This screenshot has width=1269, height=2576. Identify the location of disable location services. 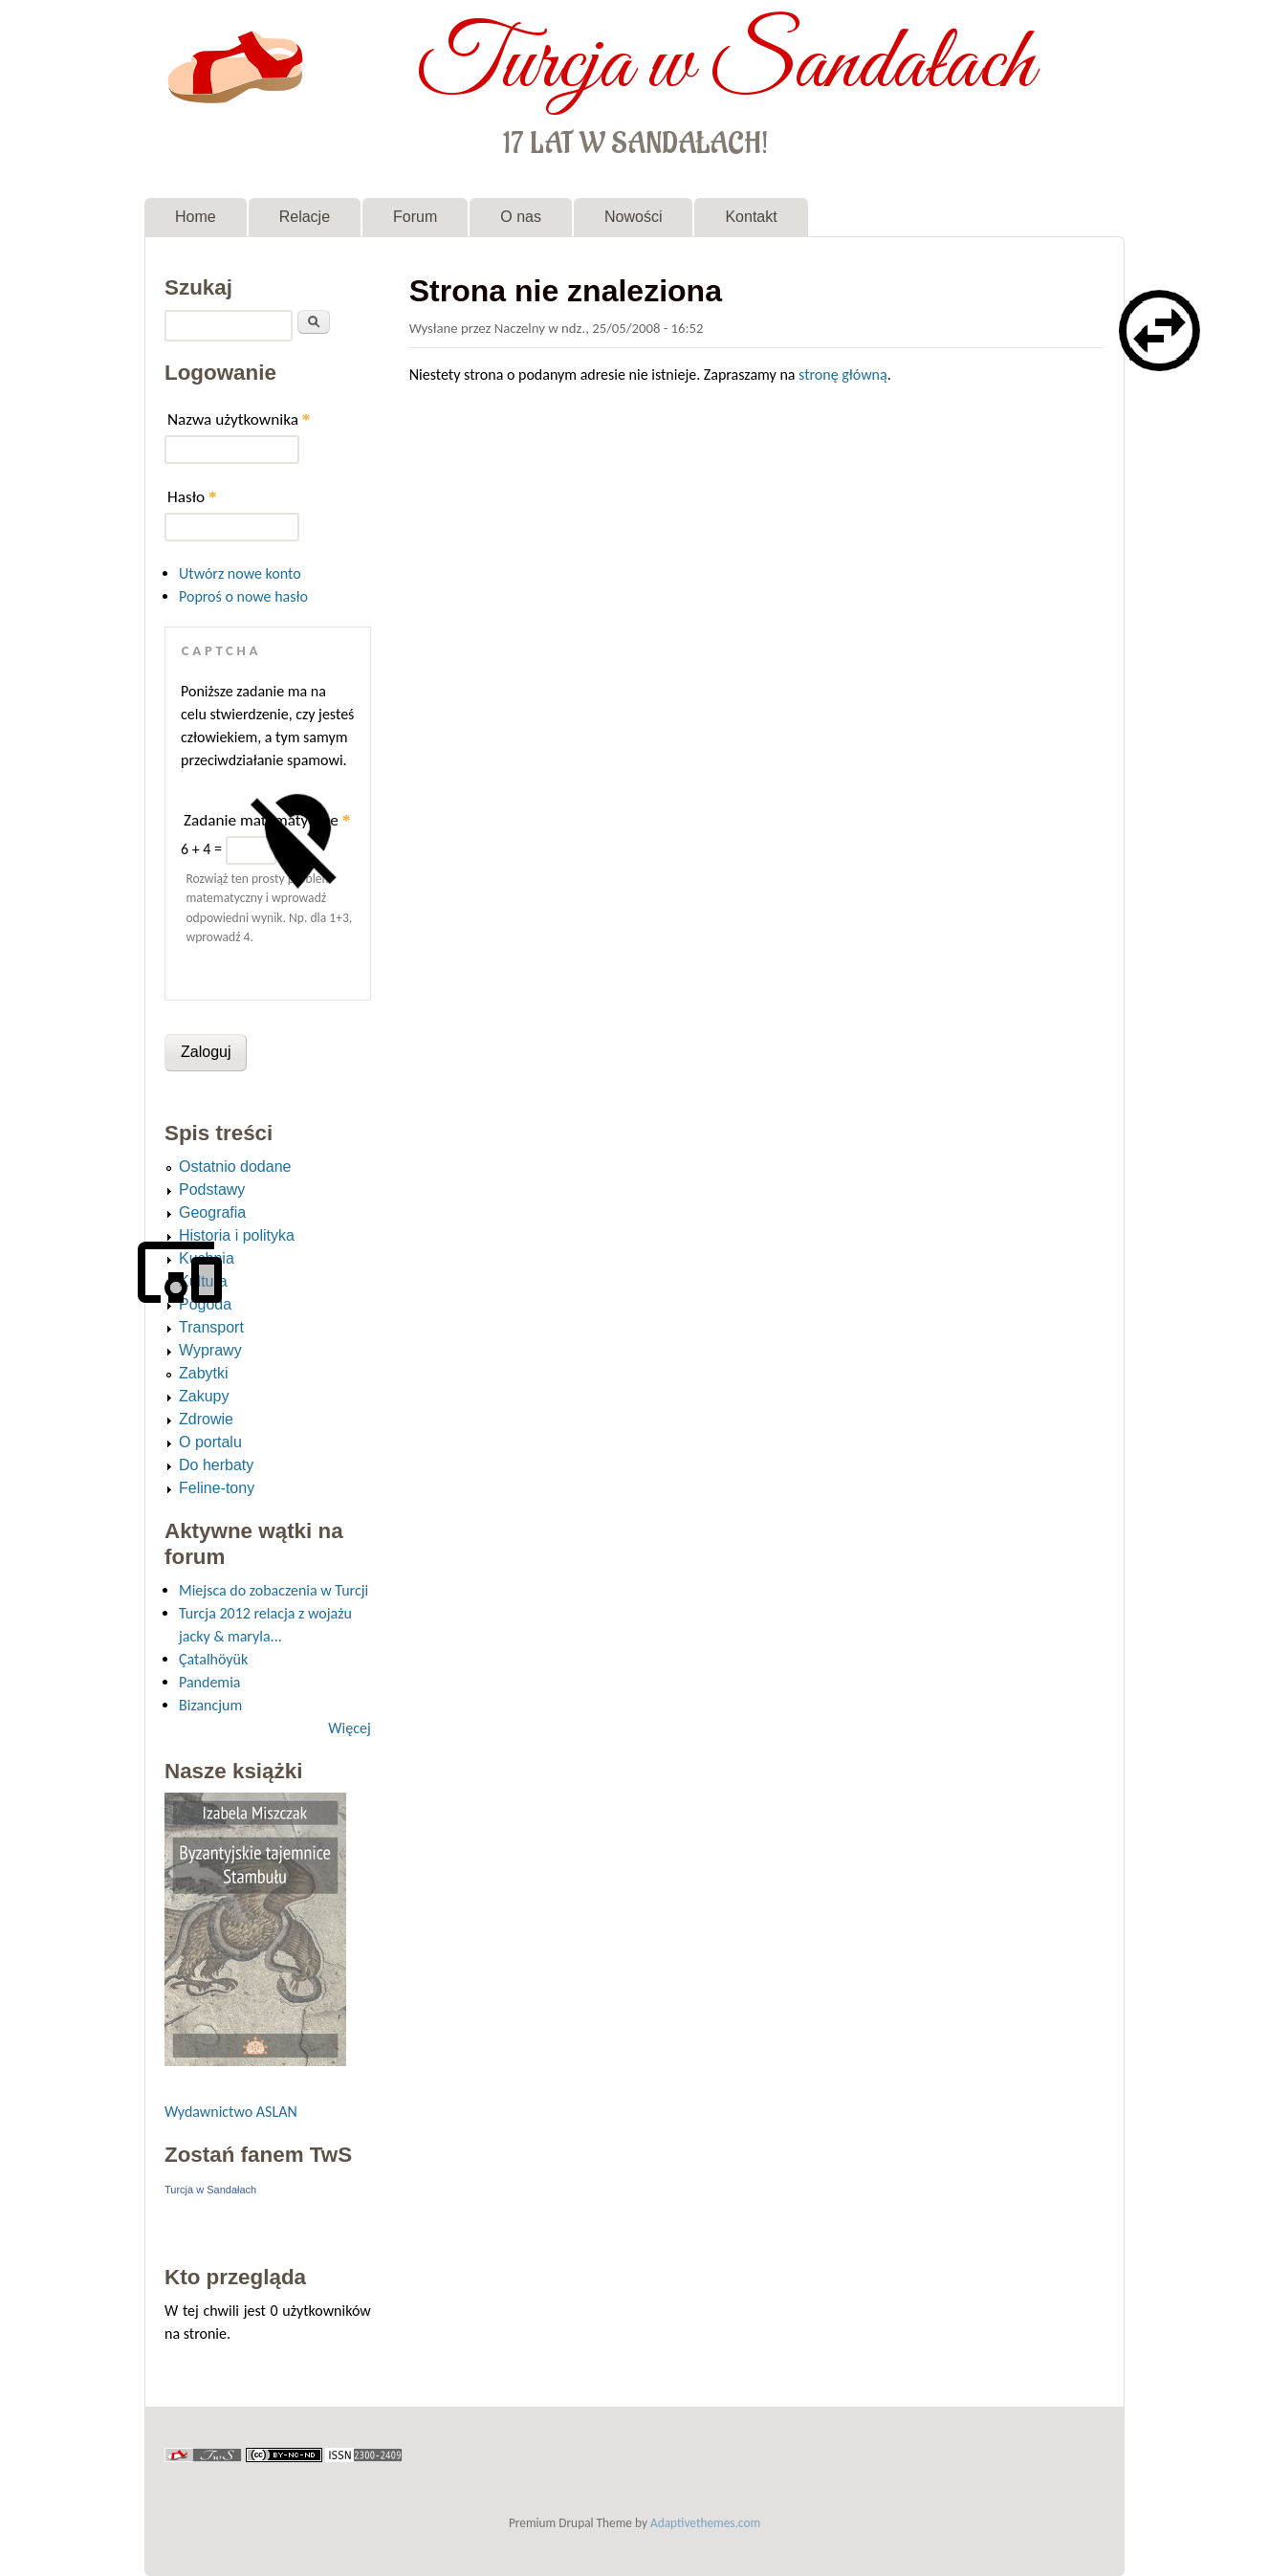
(297, 841).